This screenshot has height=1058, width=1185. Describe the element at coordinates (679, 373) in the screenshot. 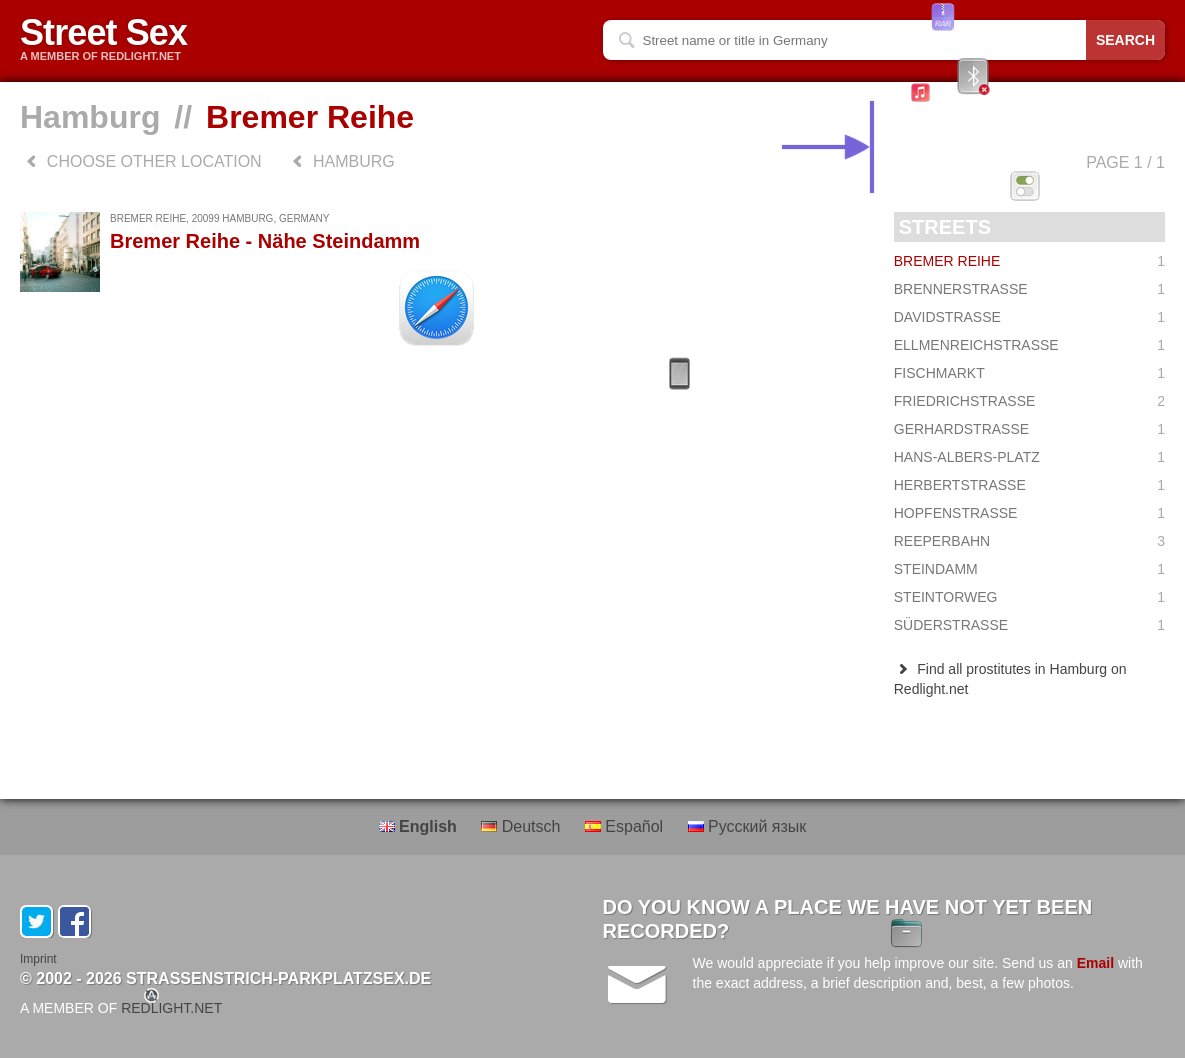

I see `indicates a mobile device or smartphone` at that location.